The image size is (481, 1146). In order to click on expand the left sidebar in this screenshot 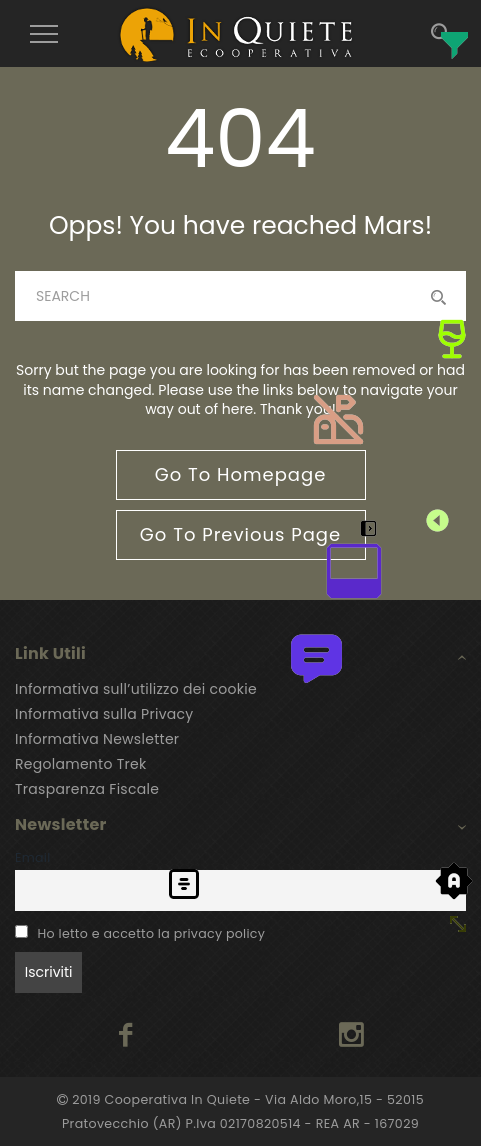, I will do `click(368, 528)`.